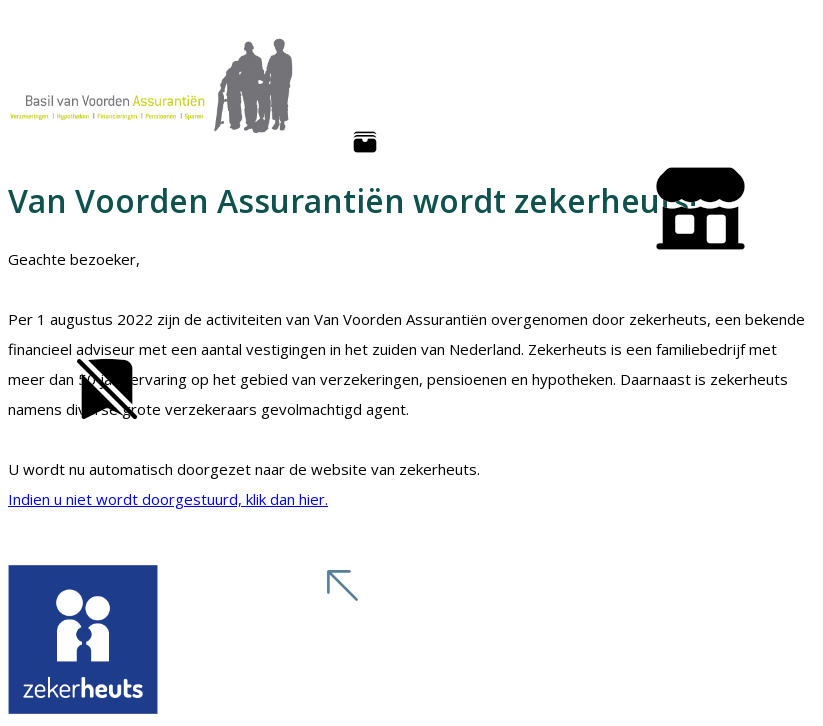  Describe the element at coordinates (365, 142) in the screenshot. I see `access your digital wallet` at that location.